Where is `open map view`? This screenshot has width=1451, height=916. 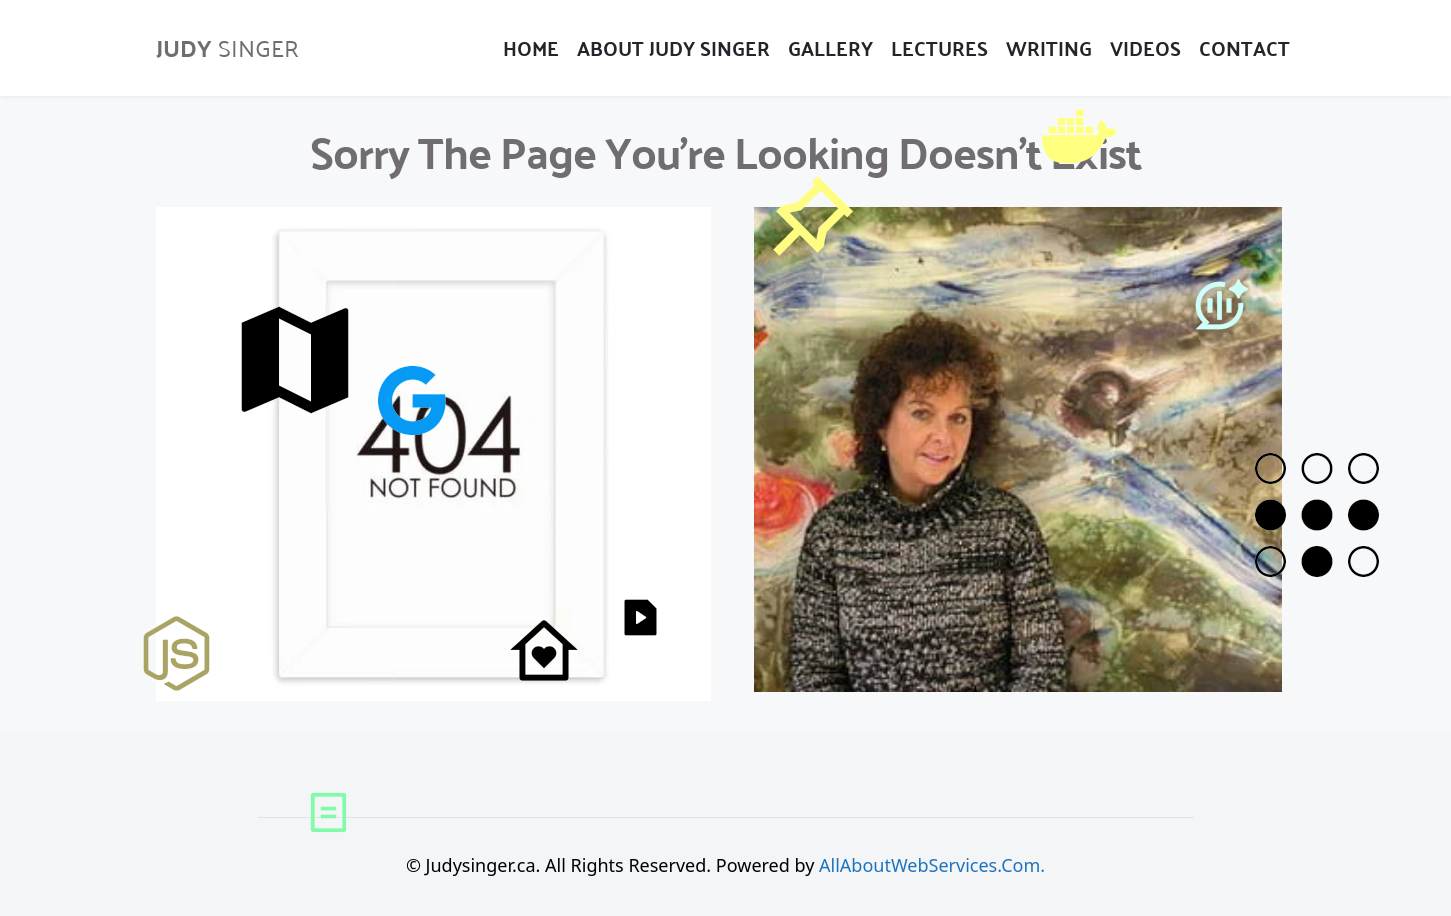 open map view is located at coordinates (295, 360).